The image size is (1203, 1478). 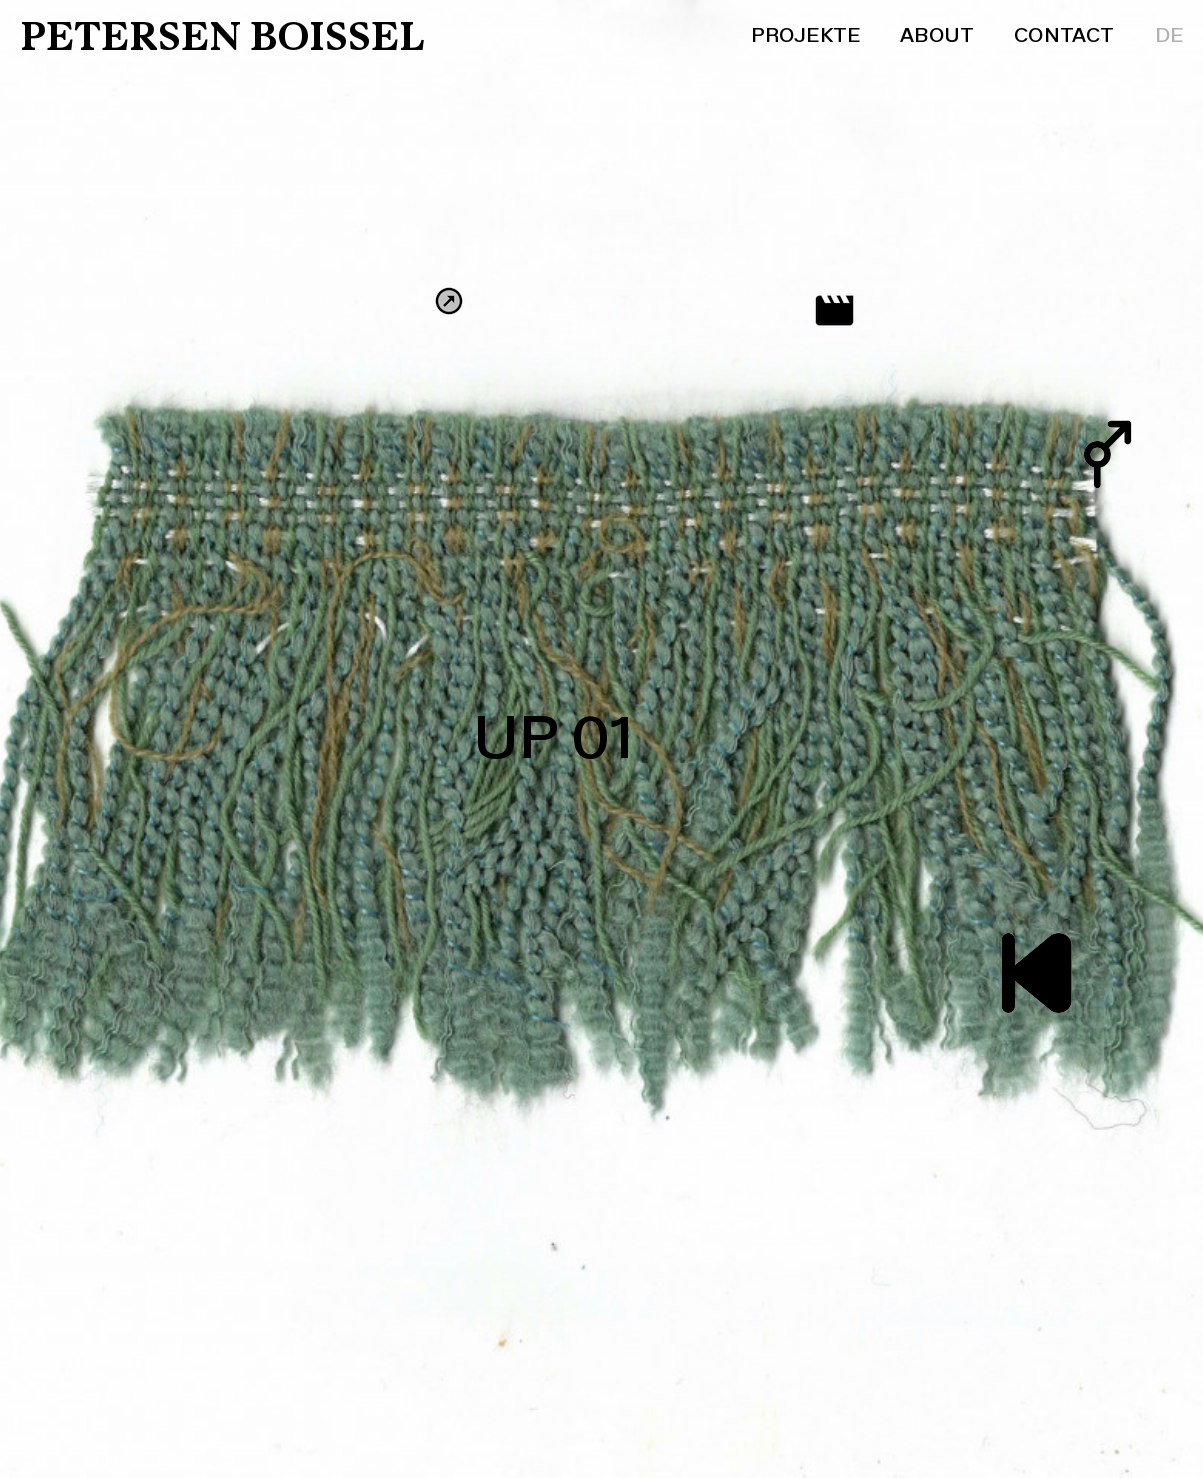 What do you see at coordinates (1035, 973) in the screenshot?
I see `skip to previous track` at bounding box center [1035, 973].